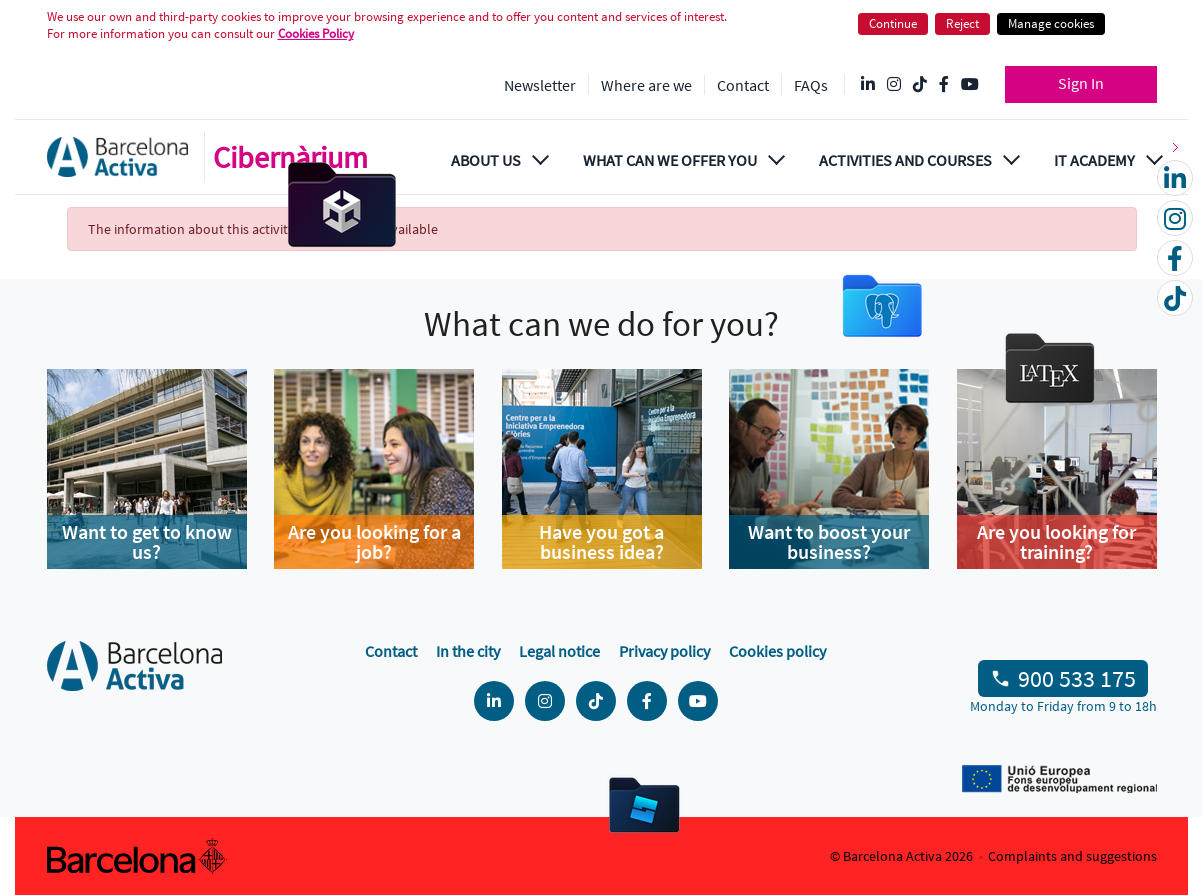 The height and width of the screenshot is (895, 1203). Describe the element at coordinates (1049, 370) in the screenshot. I see `open folder containing LaTeX documents` at that location.